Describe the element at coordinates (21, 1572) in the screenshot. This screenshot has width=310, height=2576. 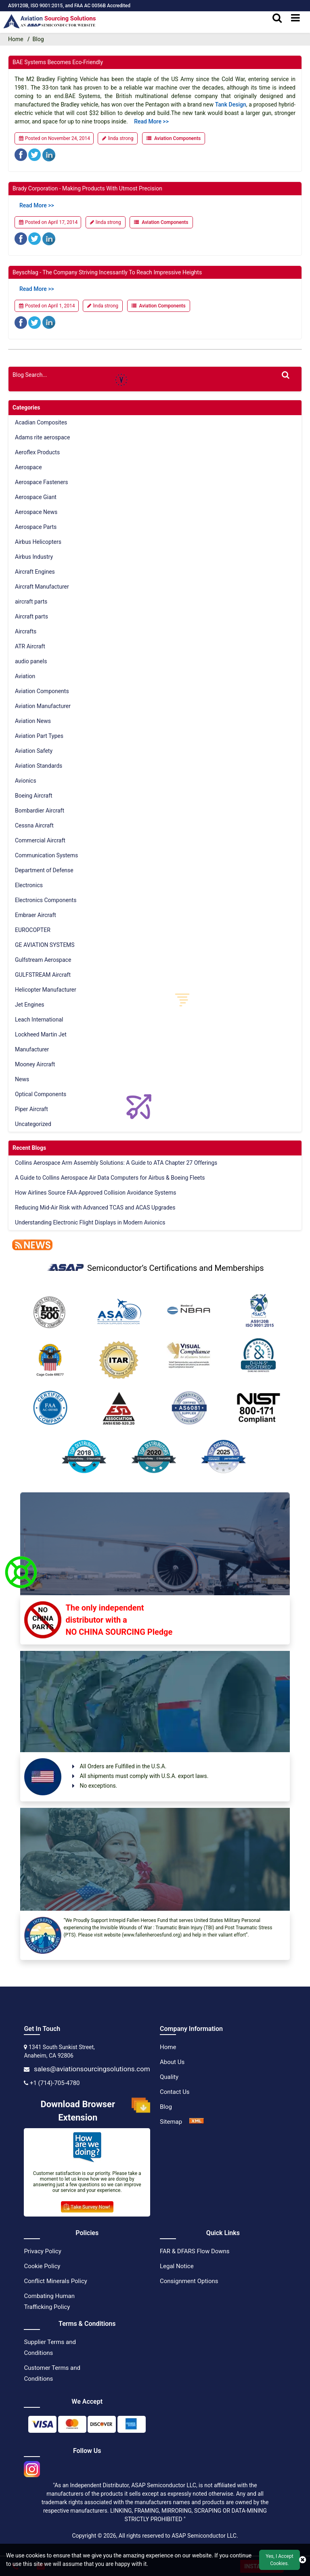
I see `access help or support` at that location.